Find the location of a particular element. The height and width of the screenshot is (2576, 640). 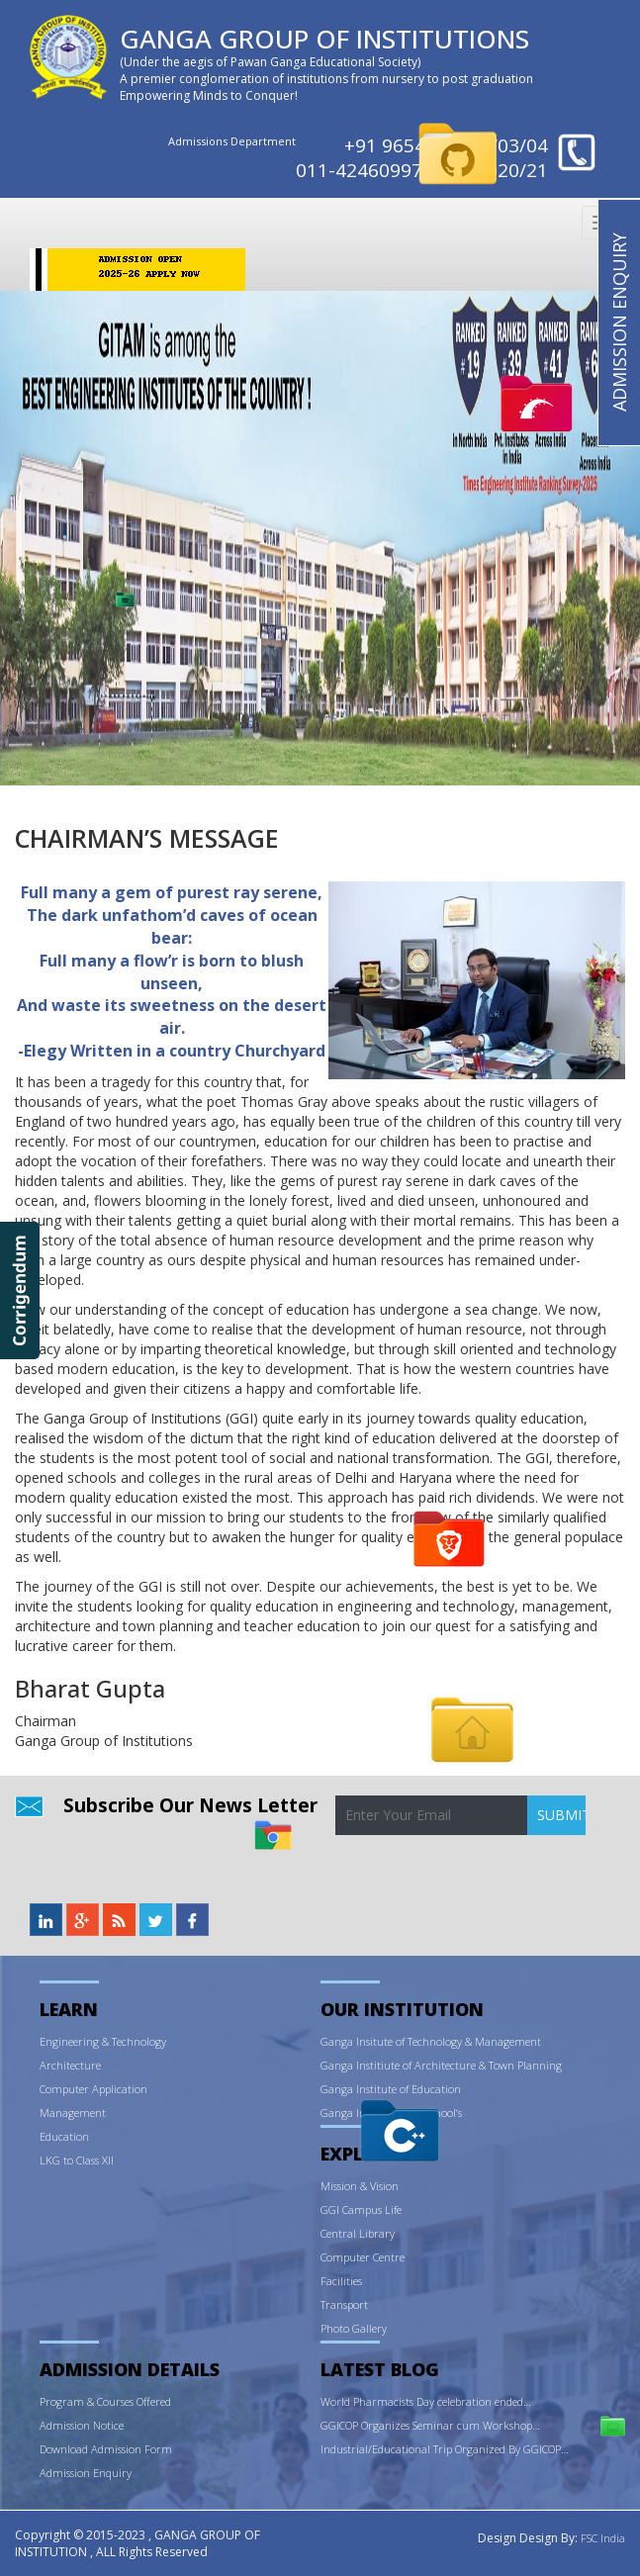

folder containing ruby on rails project files is located at coordinates (536, 406).